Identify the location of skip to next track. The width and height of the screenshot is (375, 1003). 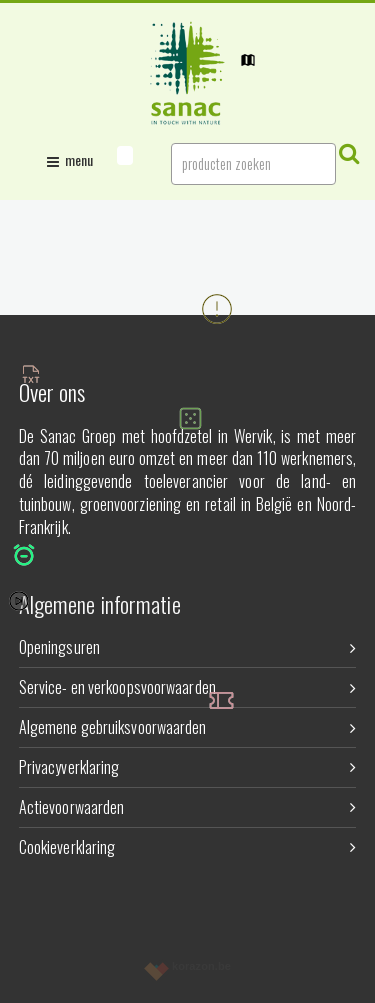
(19, 601).